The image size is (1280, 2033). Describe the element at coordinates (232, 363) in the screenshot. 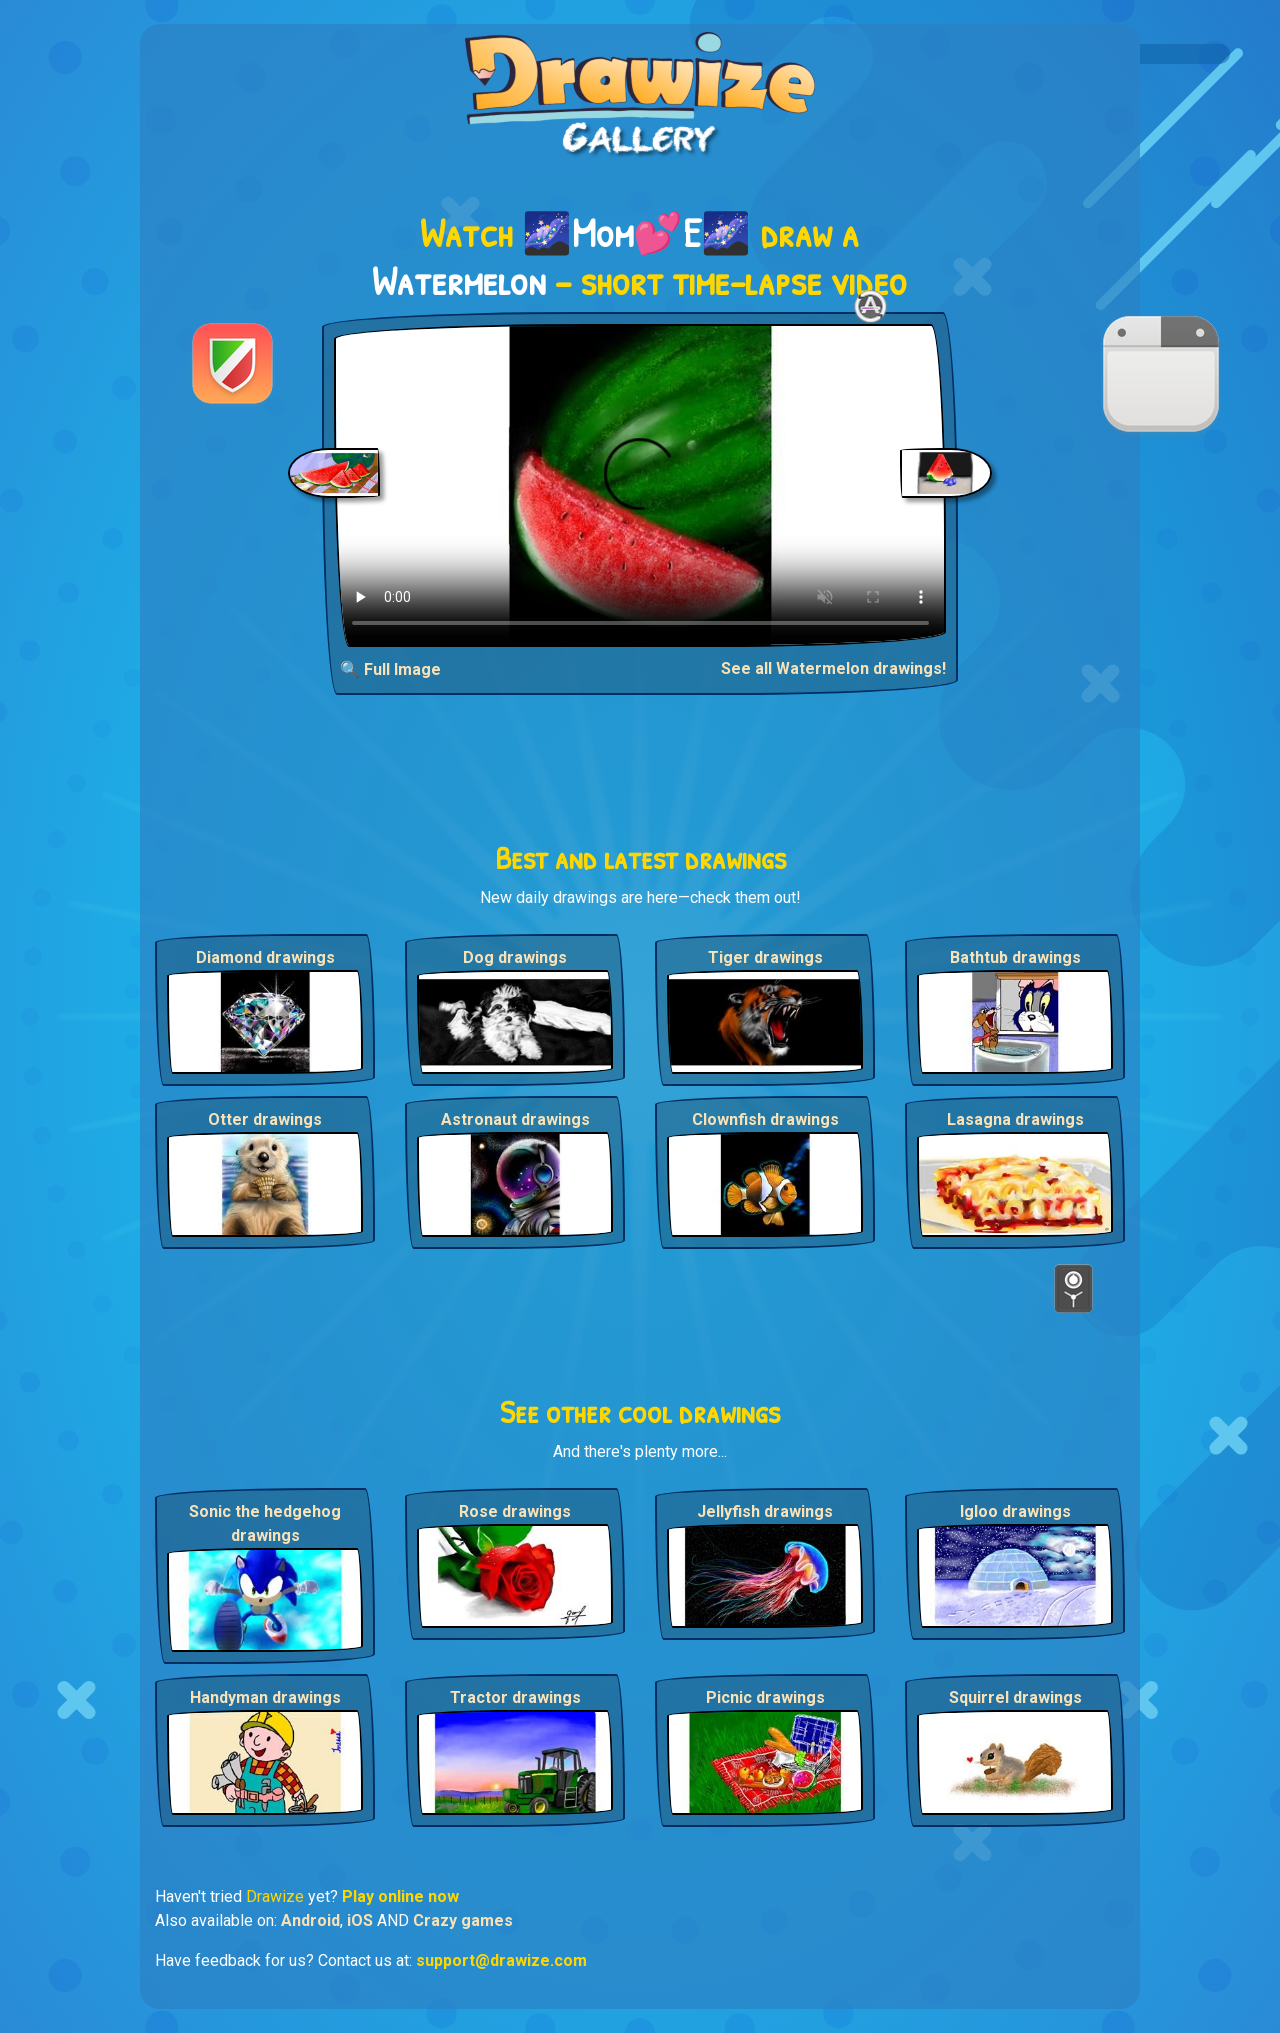

I see `open firewall configuration settings` at that location.